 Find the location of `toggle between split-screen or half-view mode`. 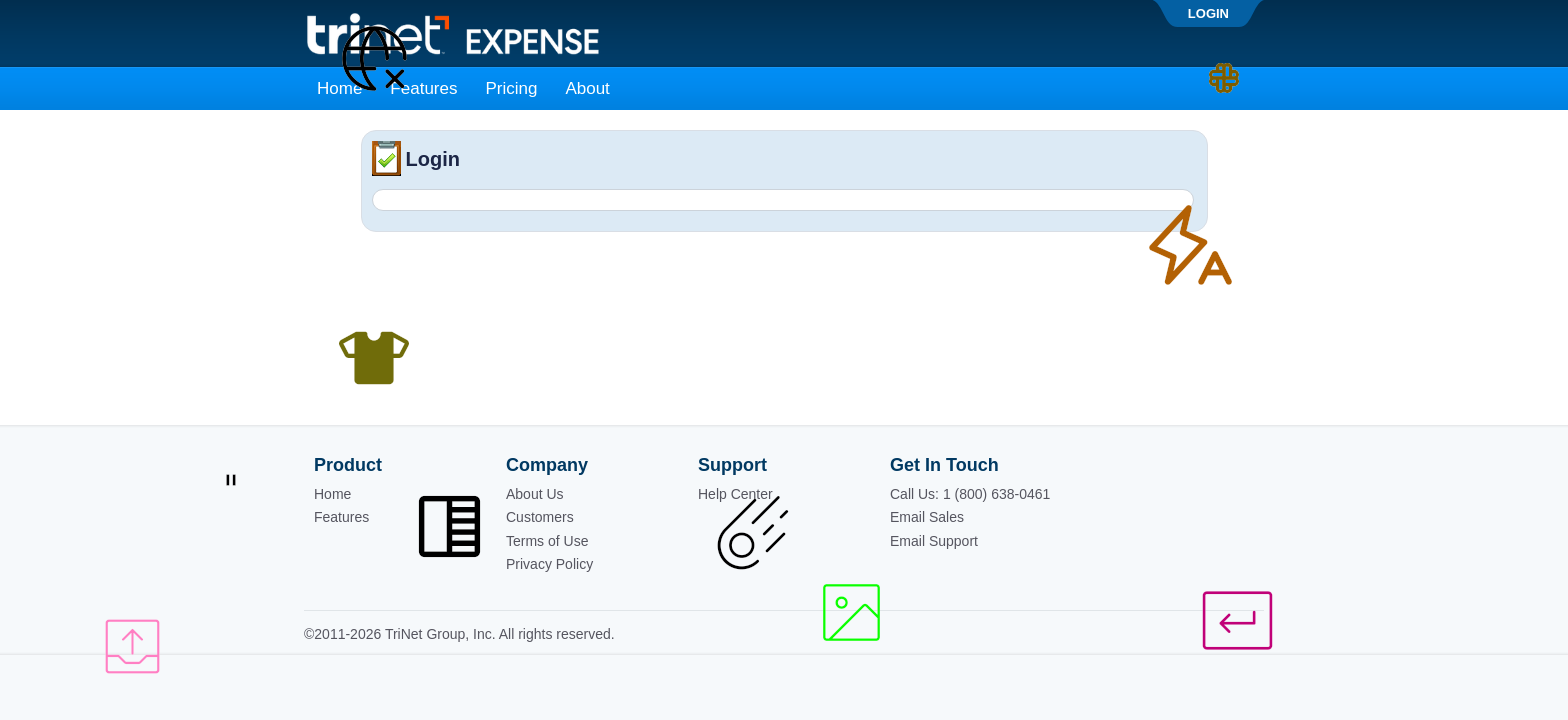

toggle between split-screen or half-view mode is located at coordinates (449, 526).